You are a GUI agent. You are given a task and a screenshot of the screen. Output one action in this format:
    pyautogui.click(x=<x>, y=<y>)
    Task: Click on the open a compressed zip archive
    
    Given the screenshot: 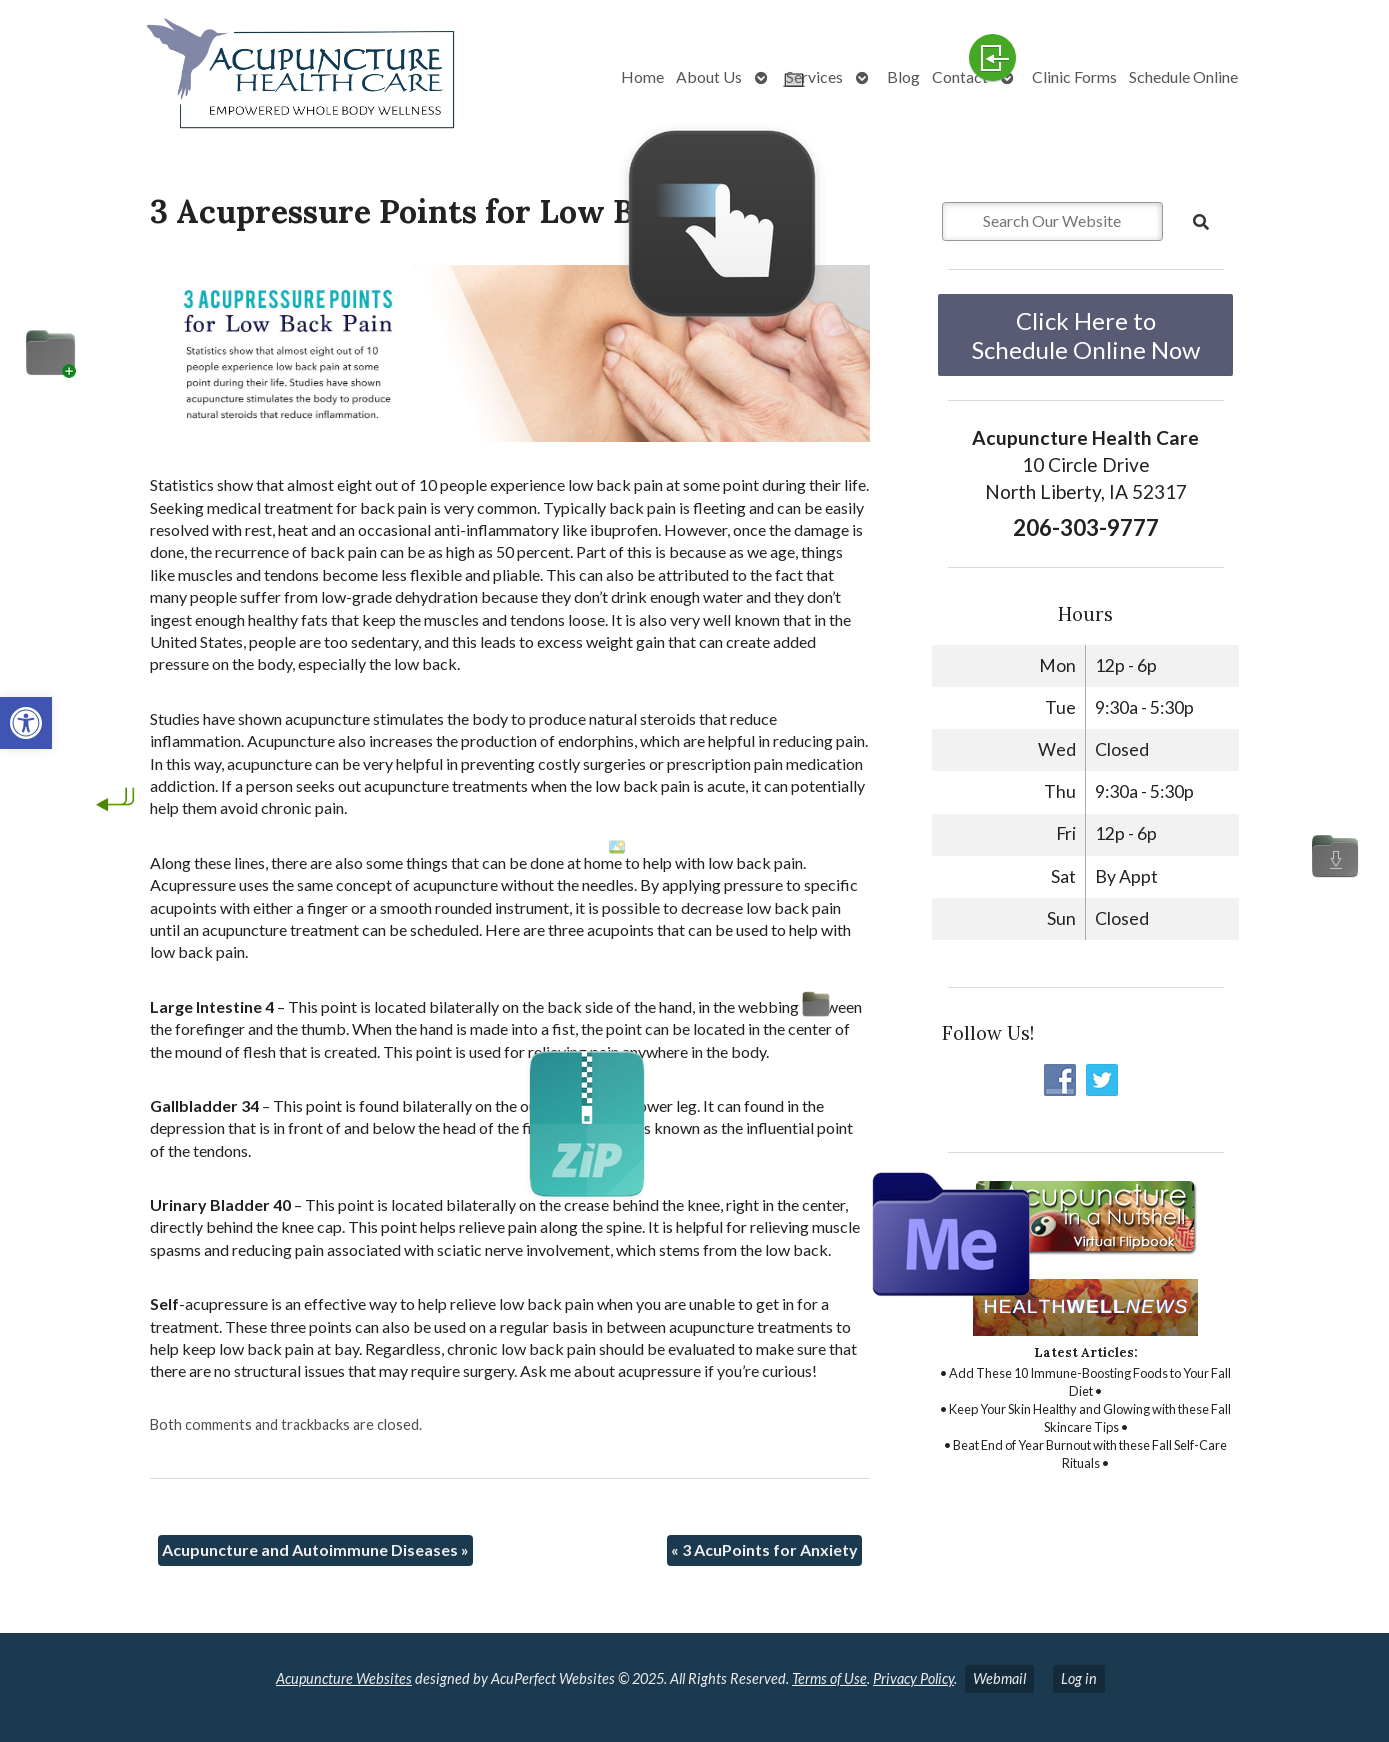 What is the action you would take?
    pyautogui.click(x=587, y=1124)
    